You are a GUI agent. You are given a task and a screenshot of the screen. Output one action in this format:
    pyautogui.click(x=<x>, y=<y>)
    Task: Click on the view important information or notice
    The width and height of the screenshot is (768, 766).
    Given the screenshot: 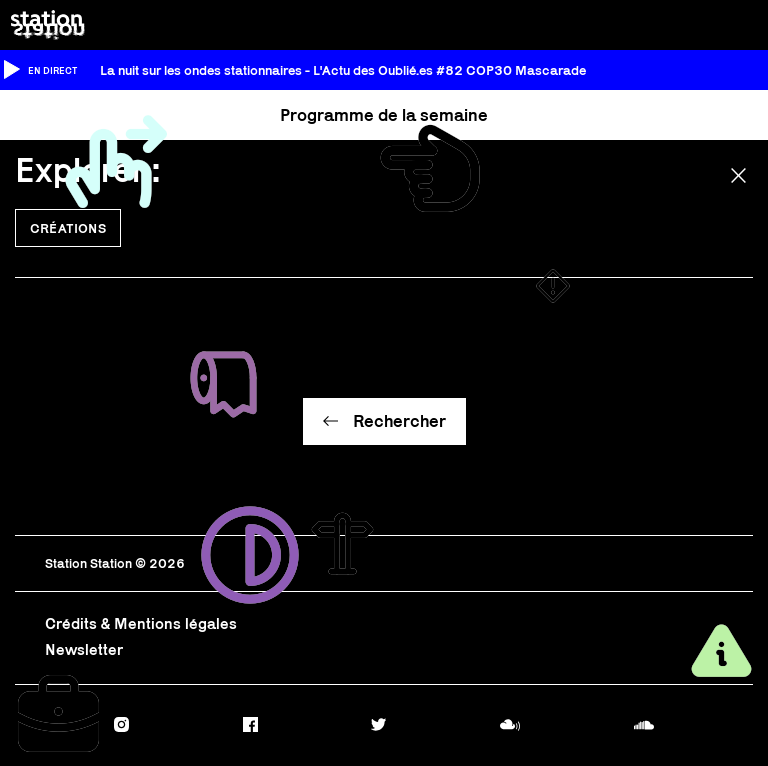 What is the action you would take?
    pyautogui.click(x=721, y=652)
    